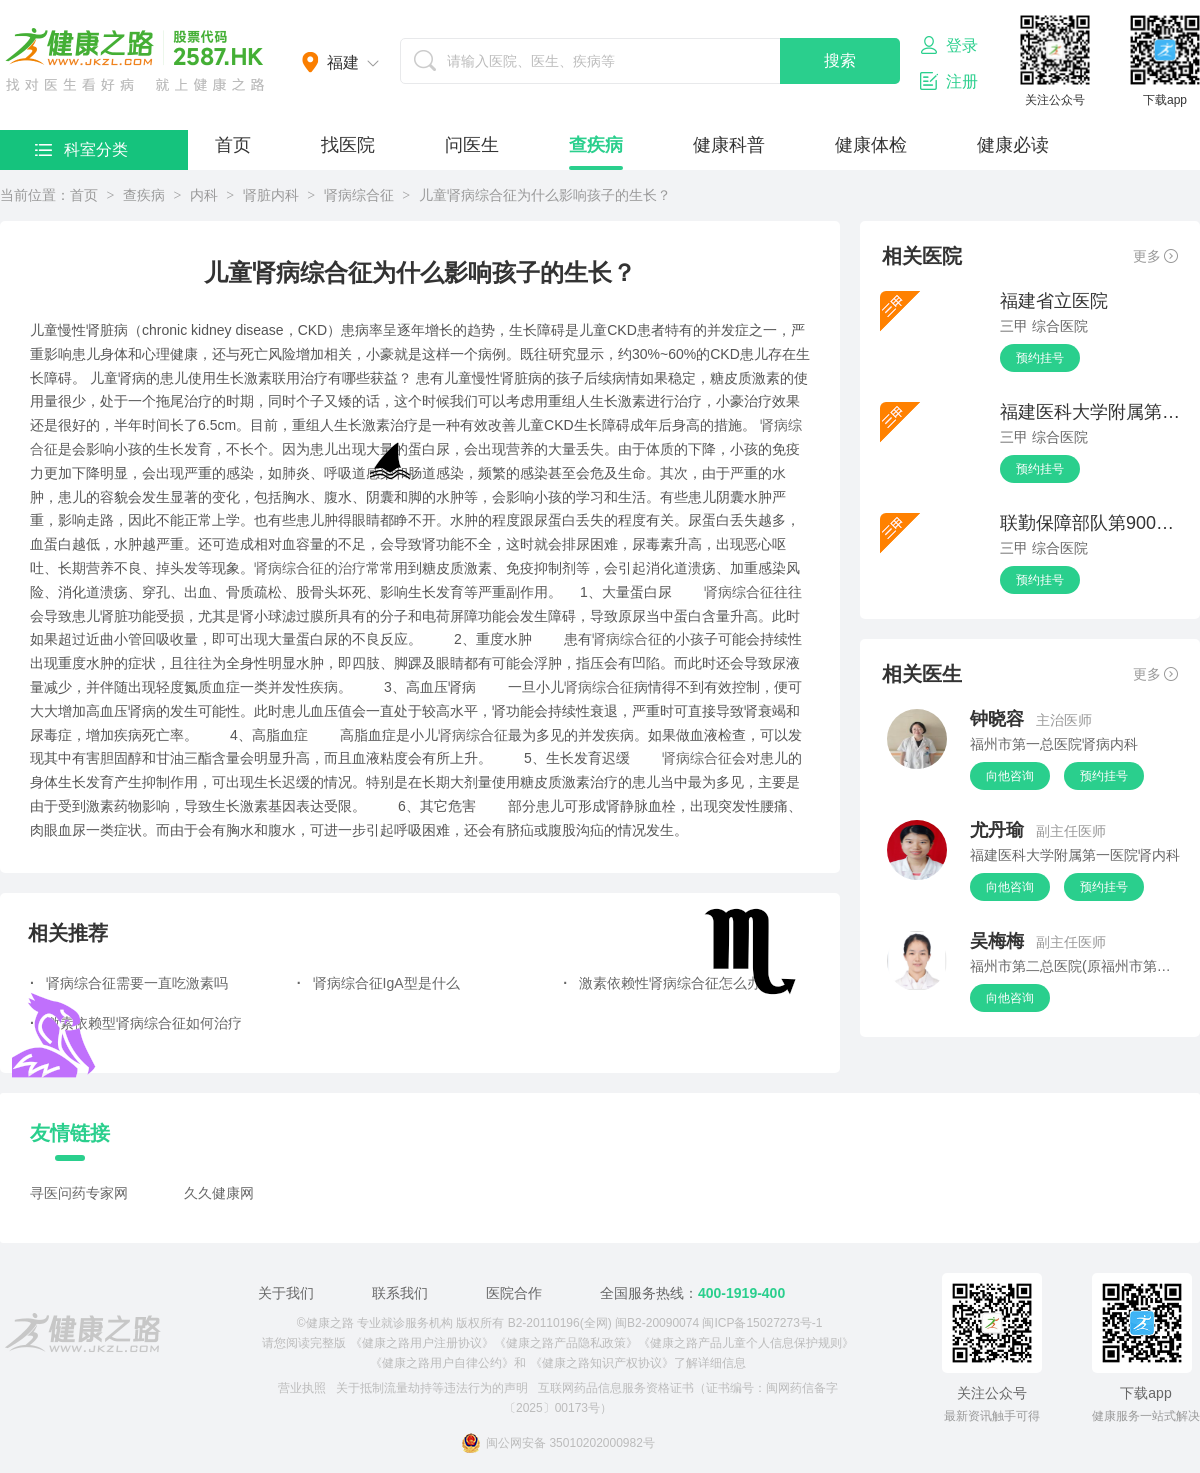  Describe the element at coordinates (55, 1035) in the screenshot. I see `shoebill stork bird icon` at that location.